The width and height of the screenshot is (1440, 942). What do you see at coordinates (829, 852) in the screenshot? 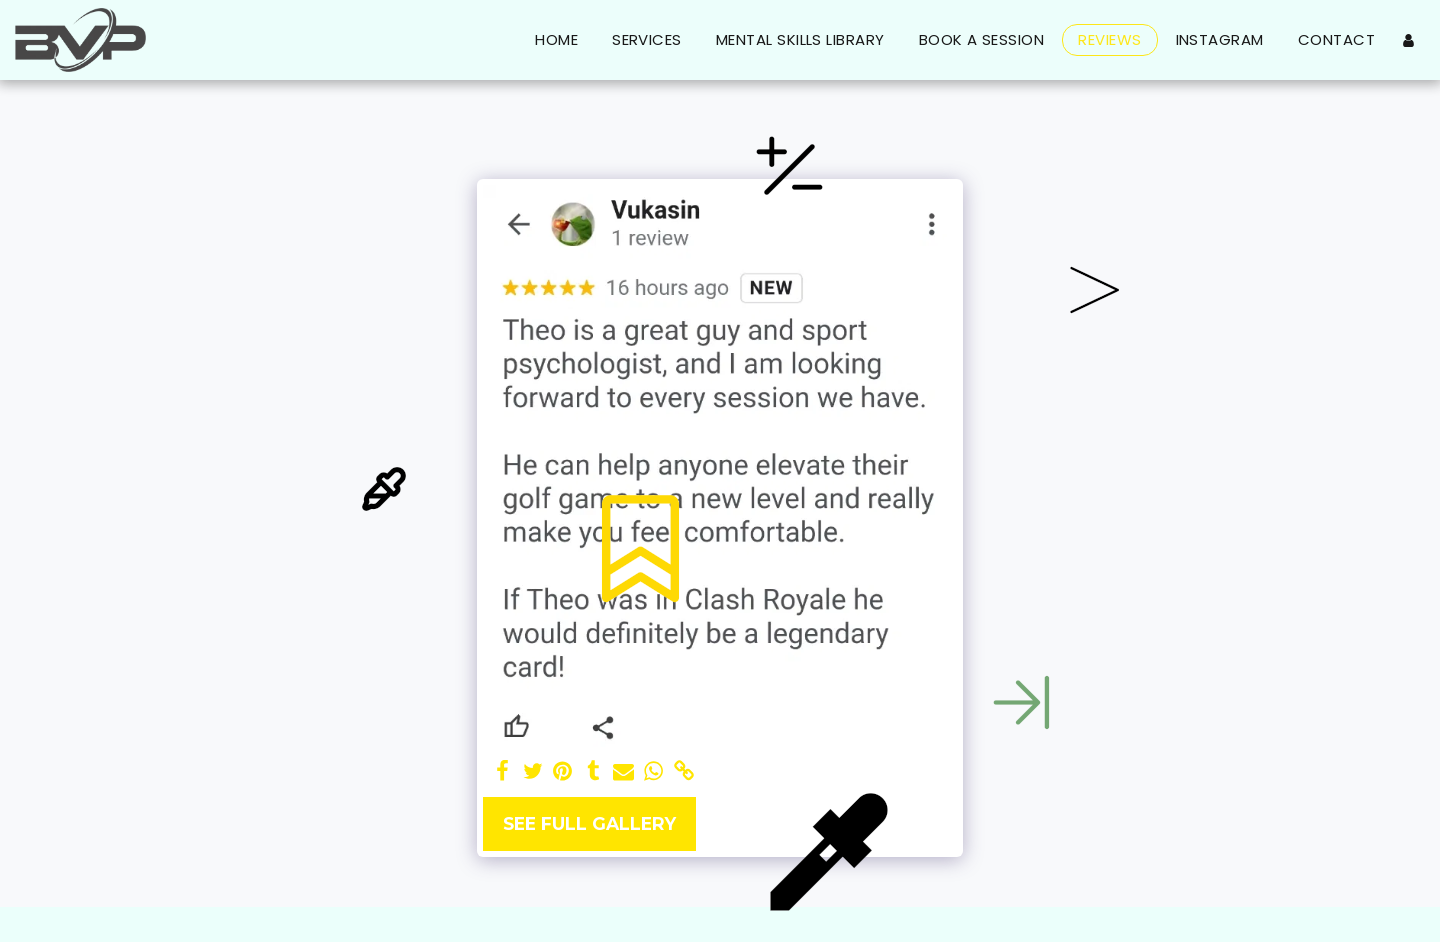
I see `pick a color from the screen` at bounding box center [829, 852].